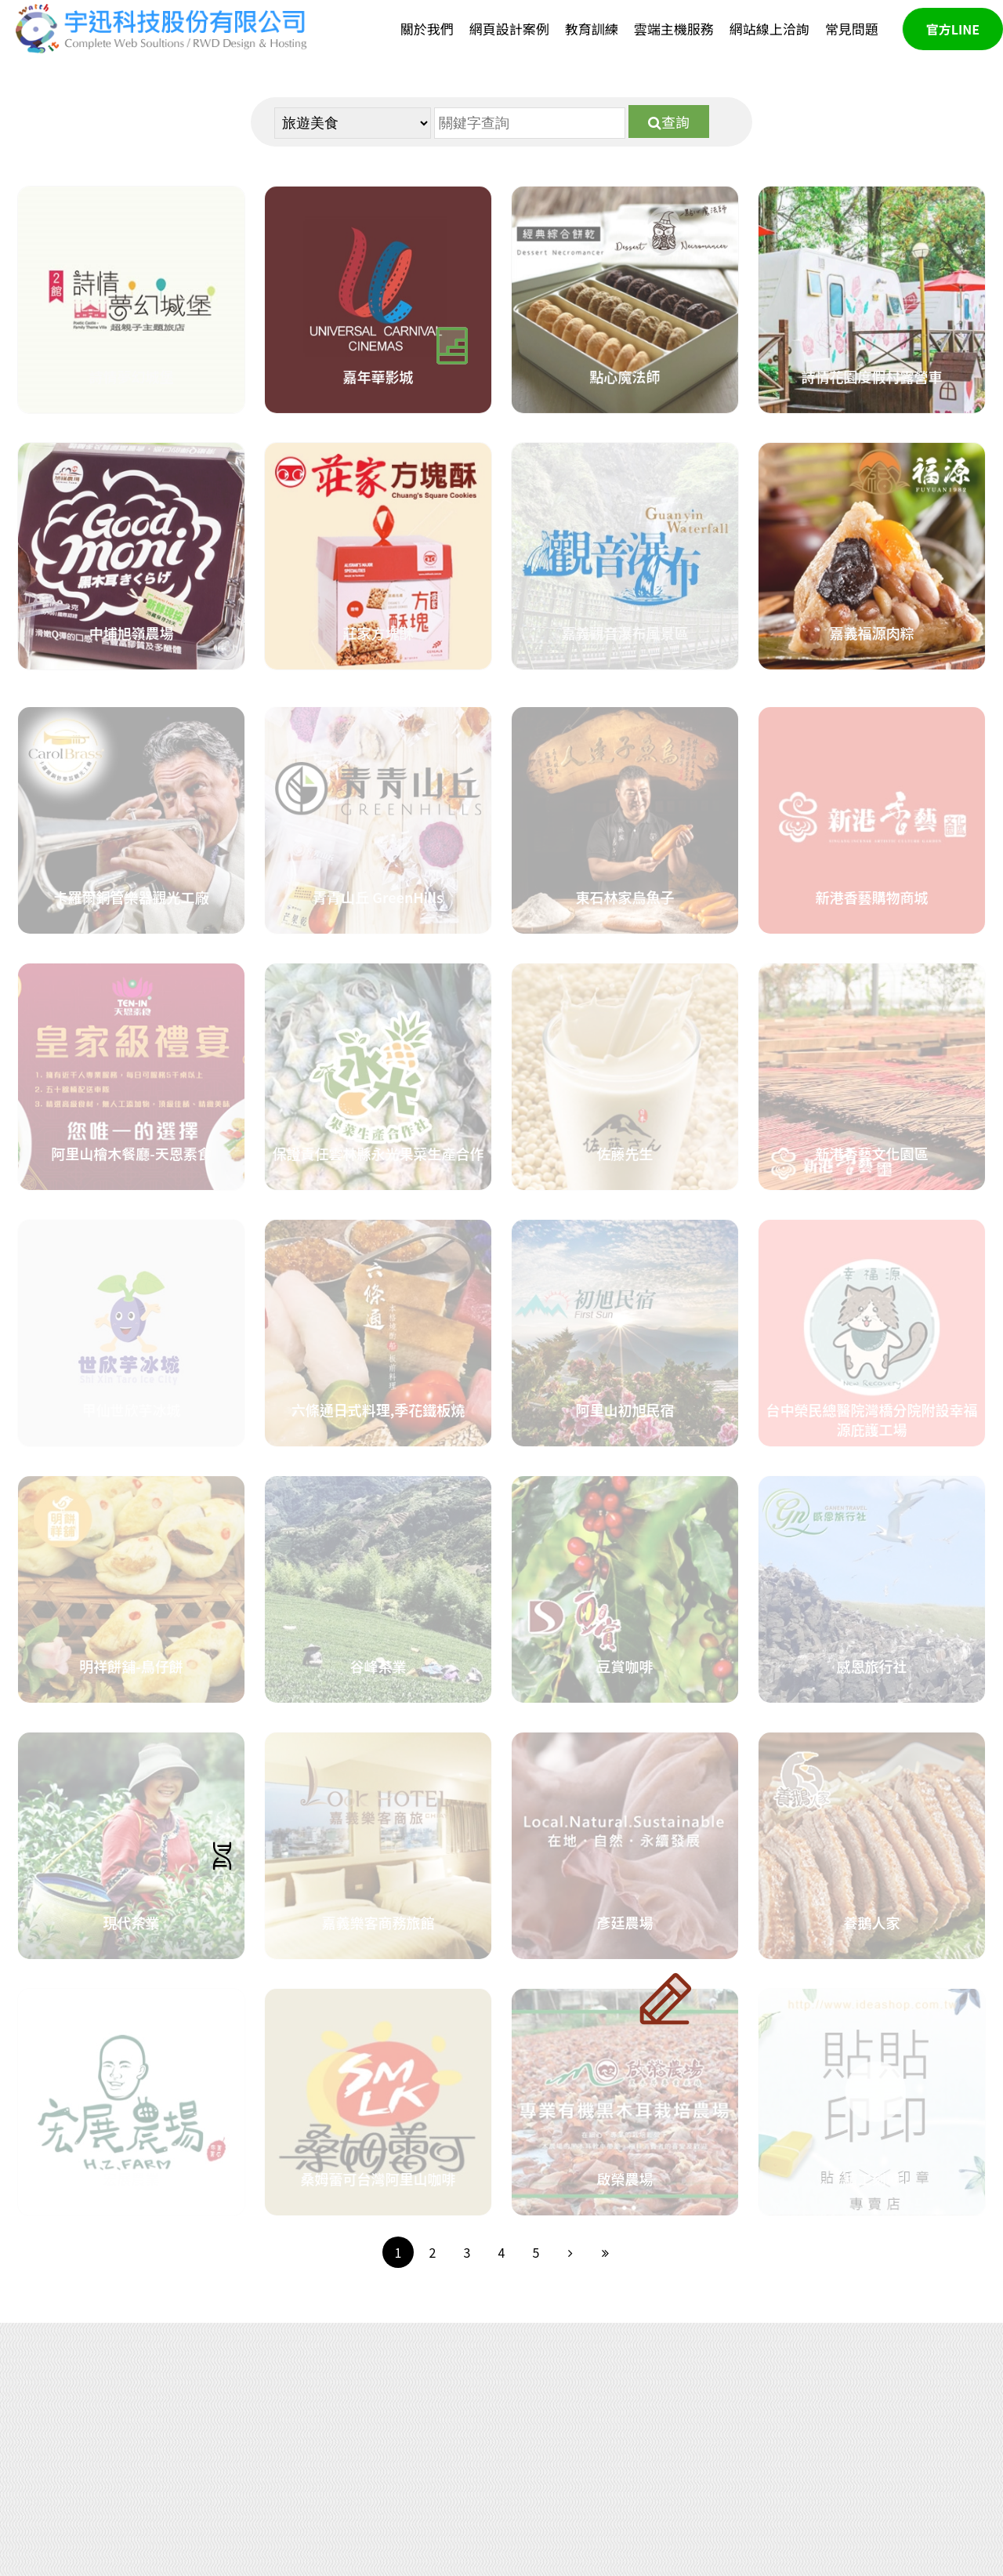 The width and height of the screenshot is (1003, 2576). Describe the element at coordinates (664, 2000) in the screenshot. I see `edit text or content` at that location.